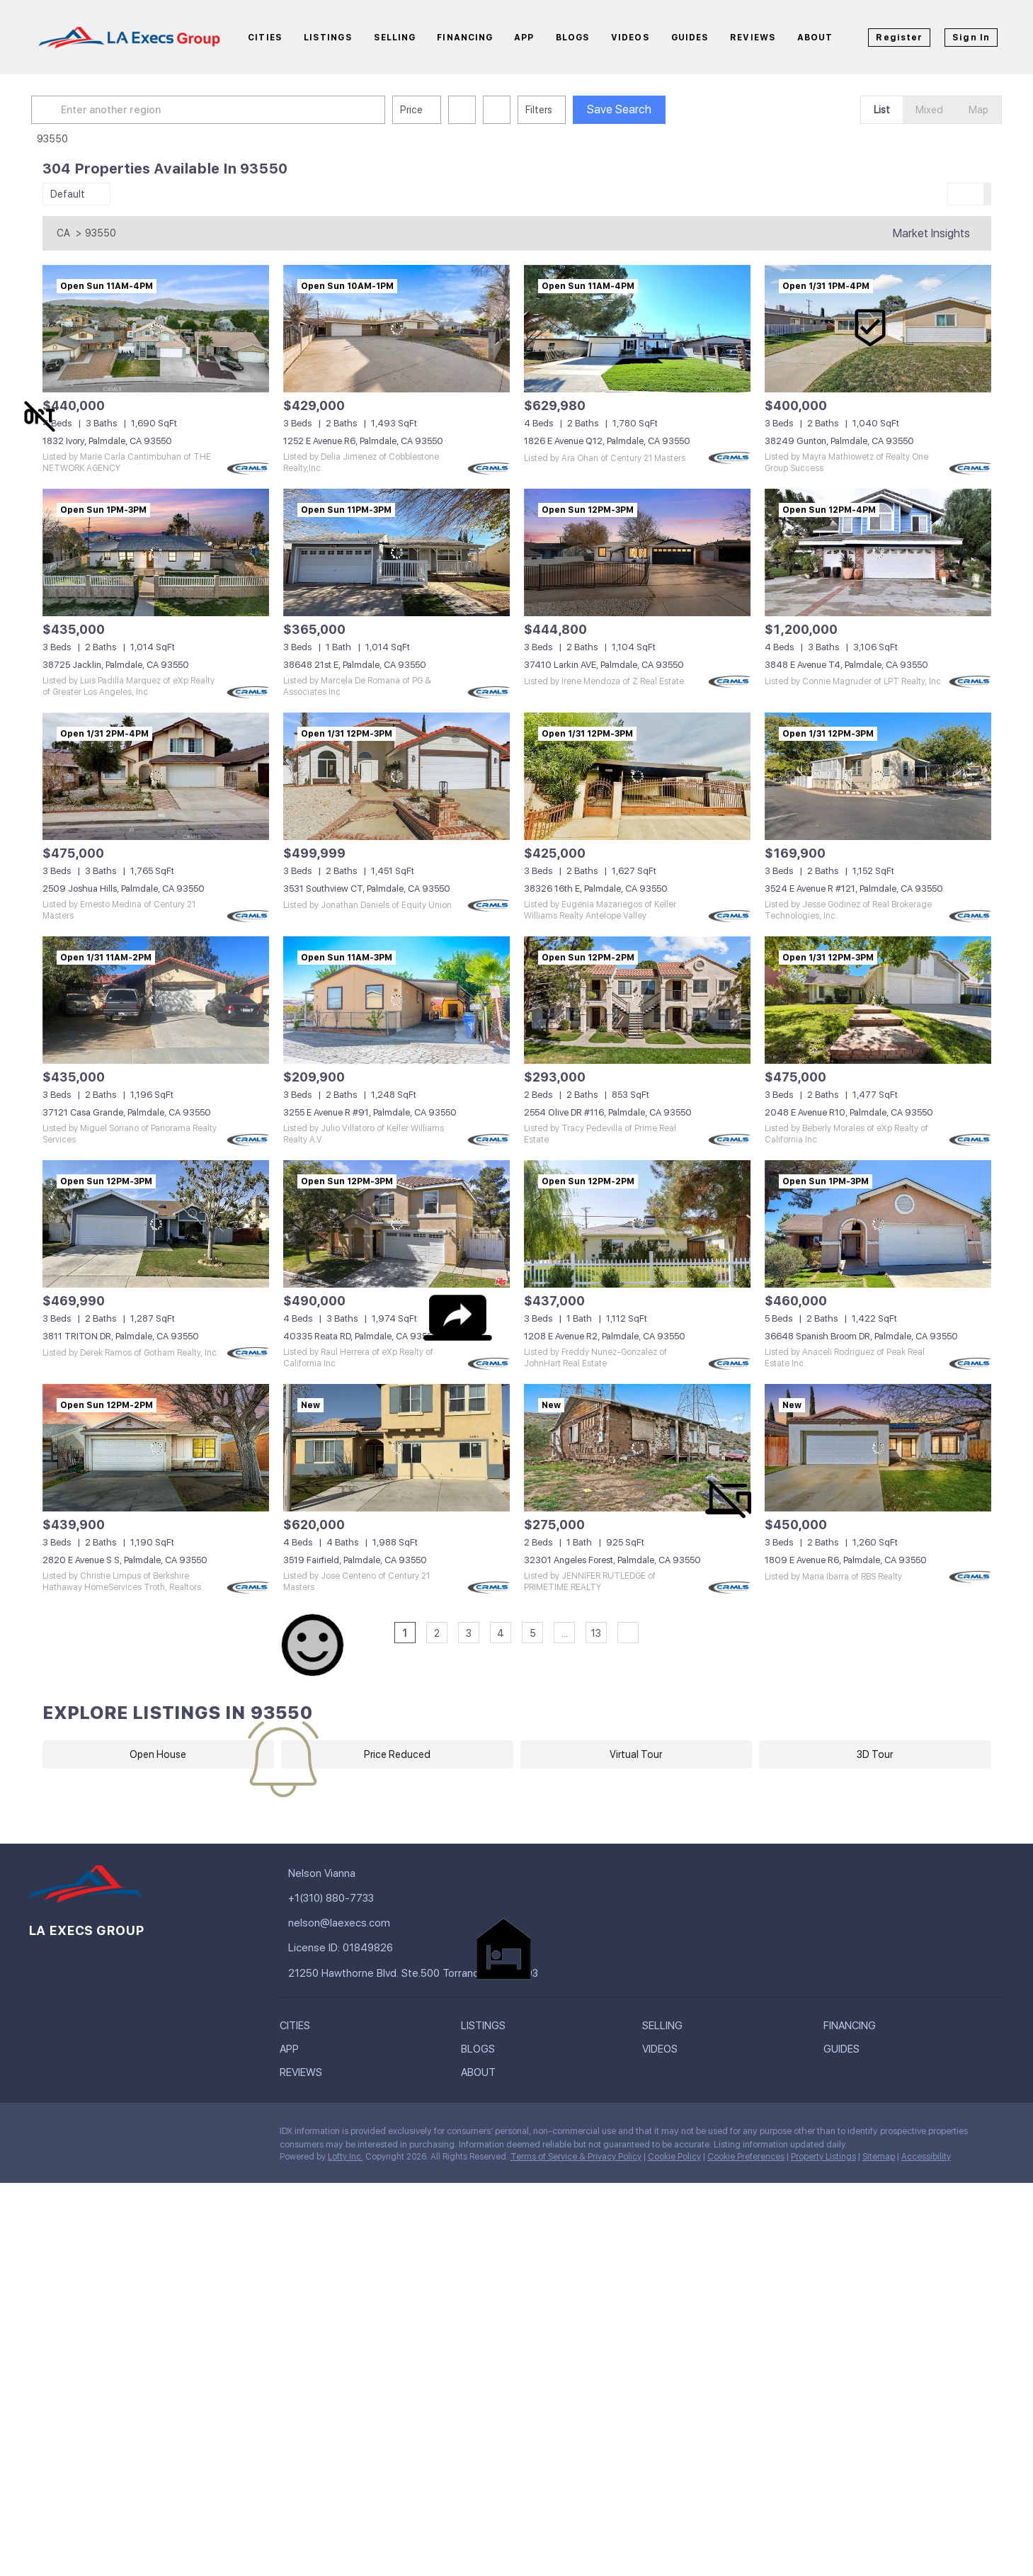 The height and width of the screenshot is (2576, 1033). I want to click on rate your experience as positive, so click(312, 1645).